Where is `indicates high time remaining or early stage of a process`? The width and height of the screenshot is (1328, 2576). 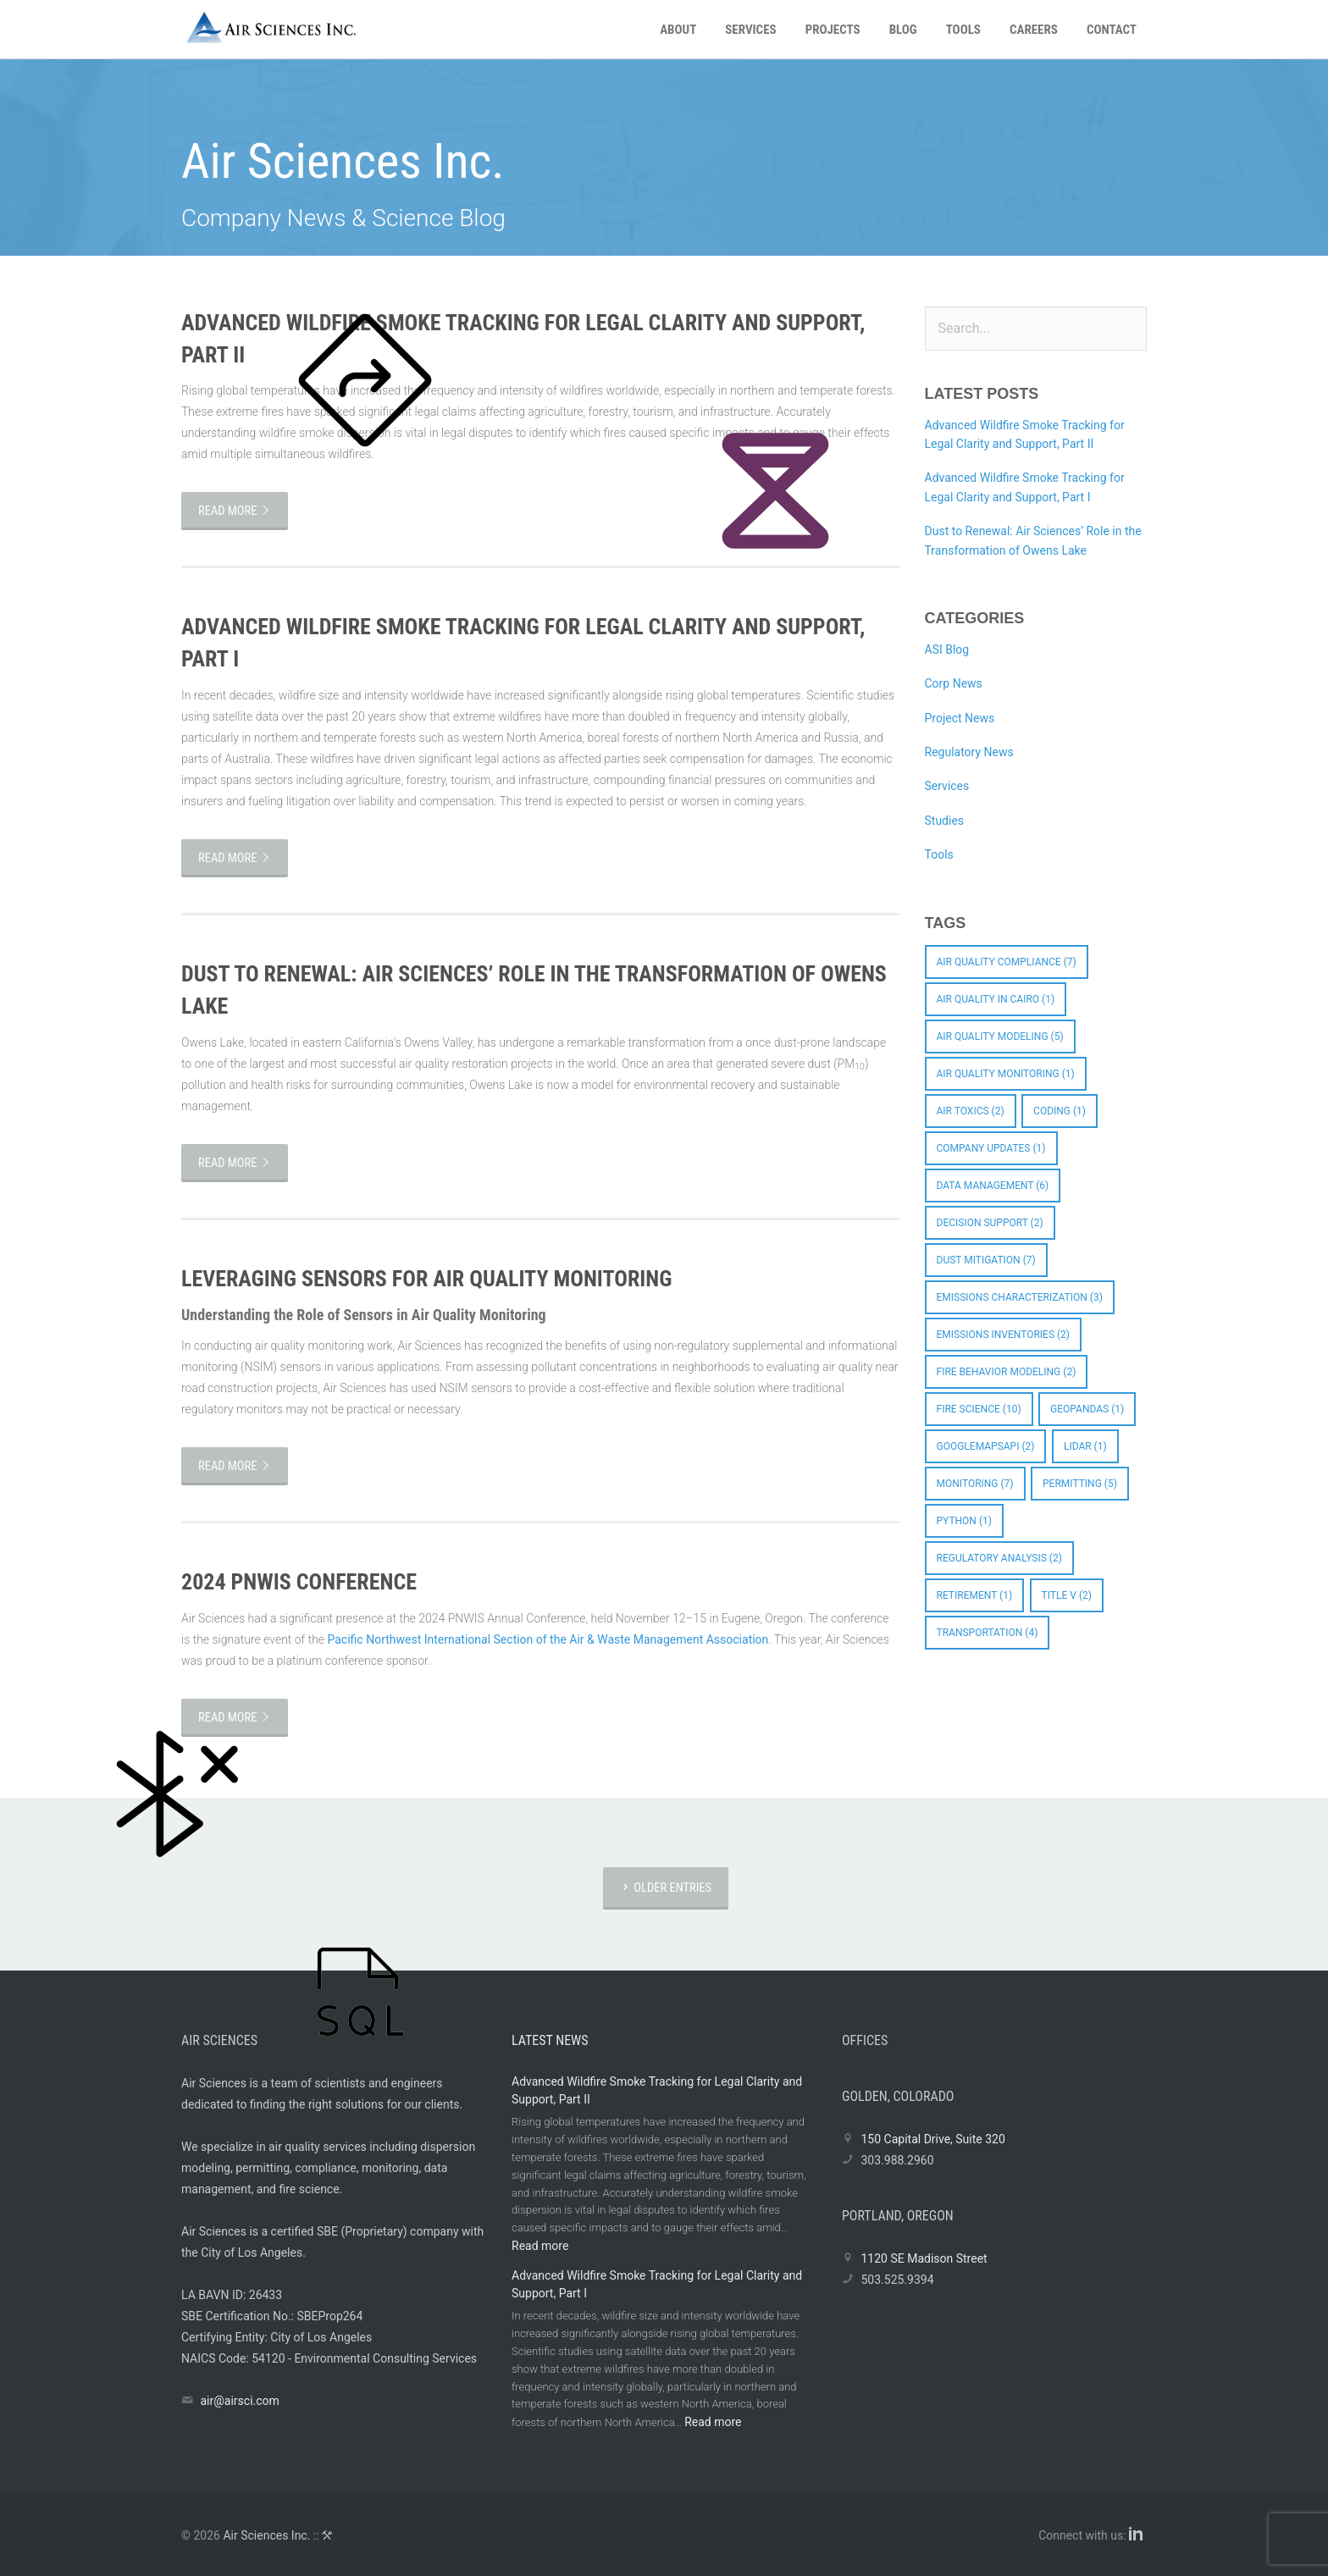
indicates high time remaining or early stage of a process is located at coordinates (775, 490).